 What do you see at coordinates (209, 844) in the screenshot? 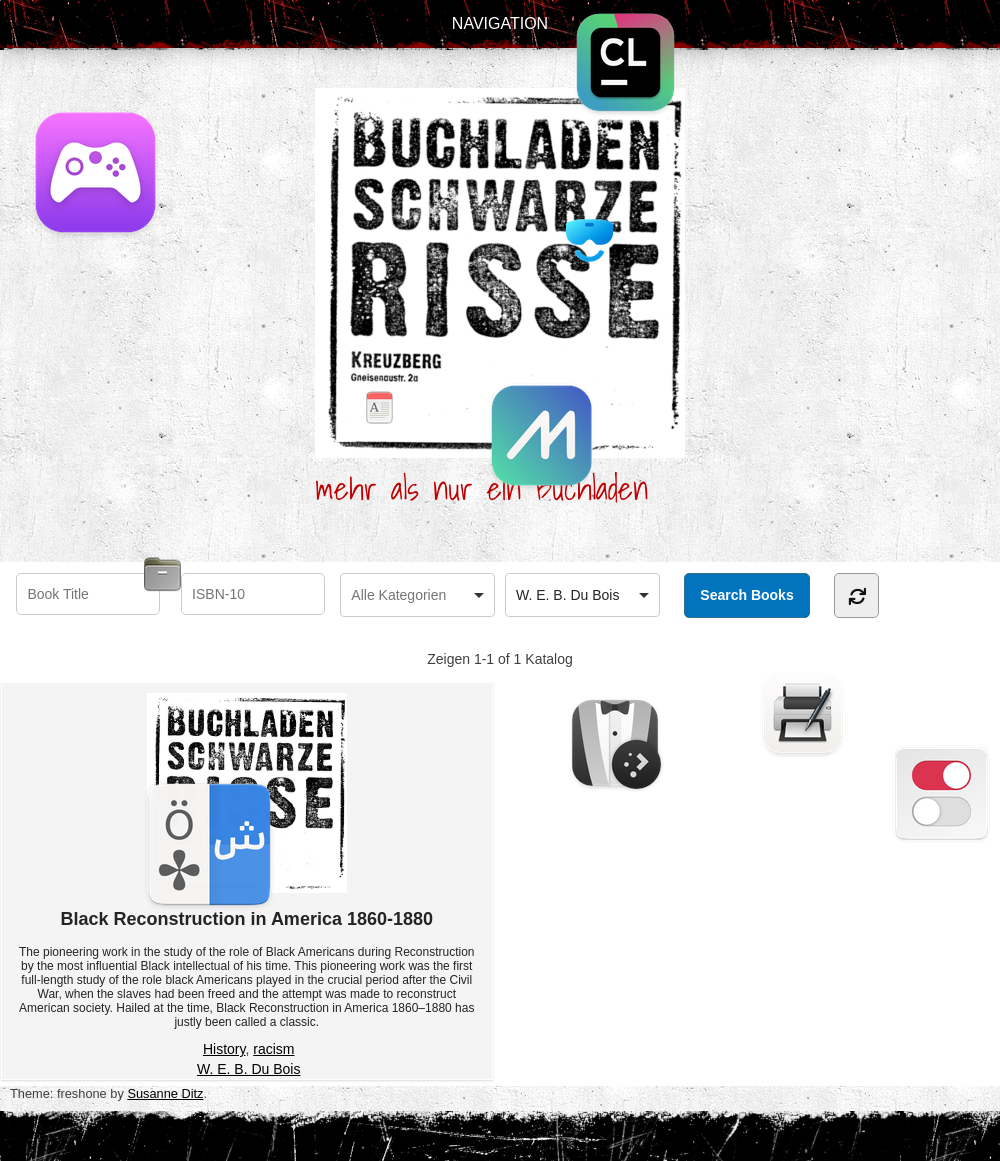
I see `open character map application` at bounding box center [209, 844].